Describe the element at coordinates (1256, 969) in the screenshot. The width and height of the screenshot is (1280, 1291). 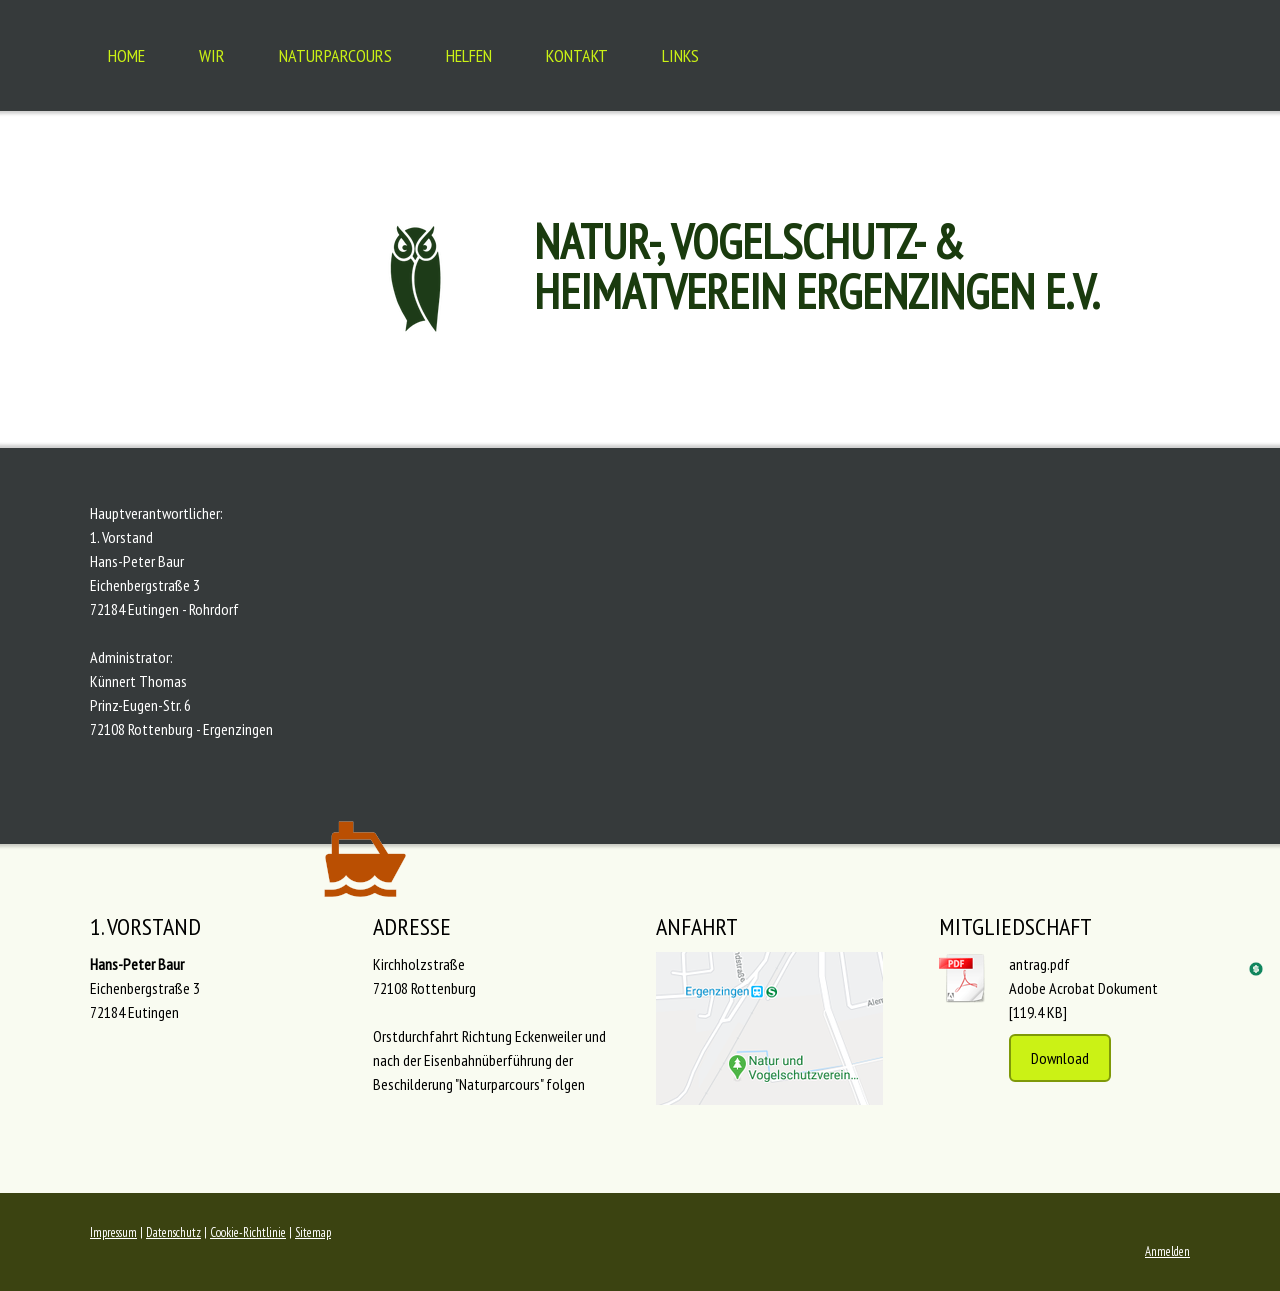
I see `view account balance or financial summary` at that location.